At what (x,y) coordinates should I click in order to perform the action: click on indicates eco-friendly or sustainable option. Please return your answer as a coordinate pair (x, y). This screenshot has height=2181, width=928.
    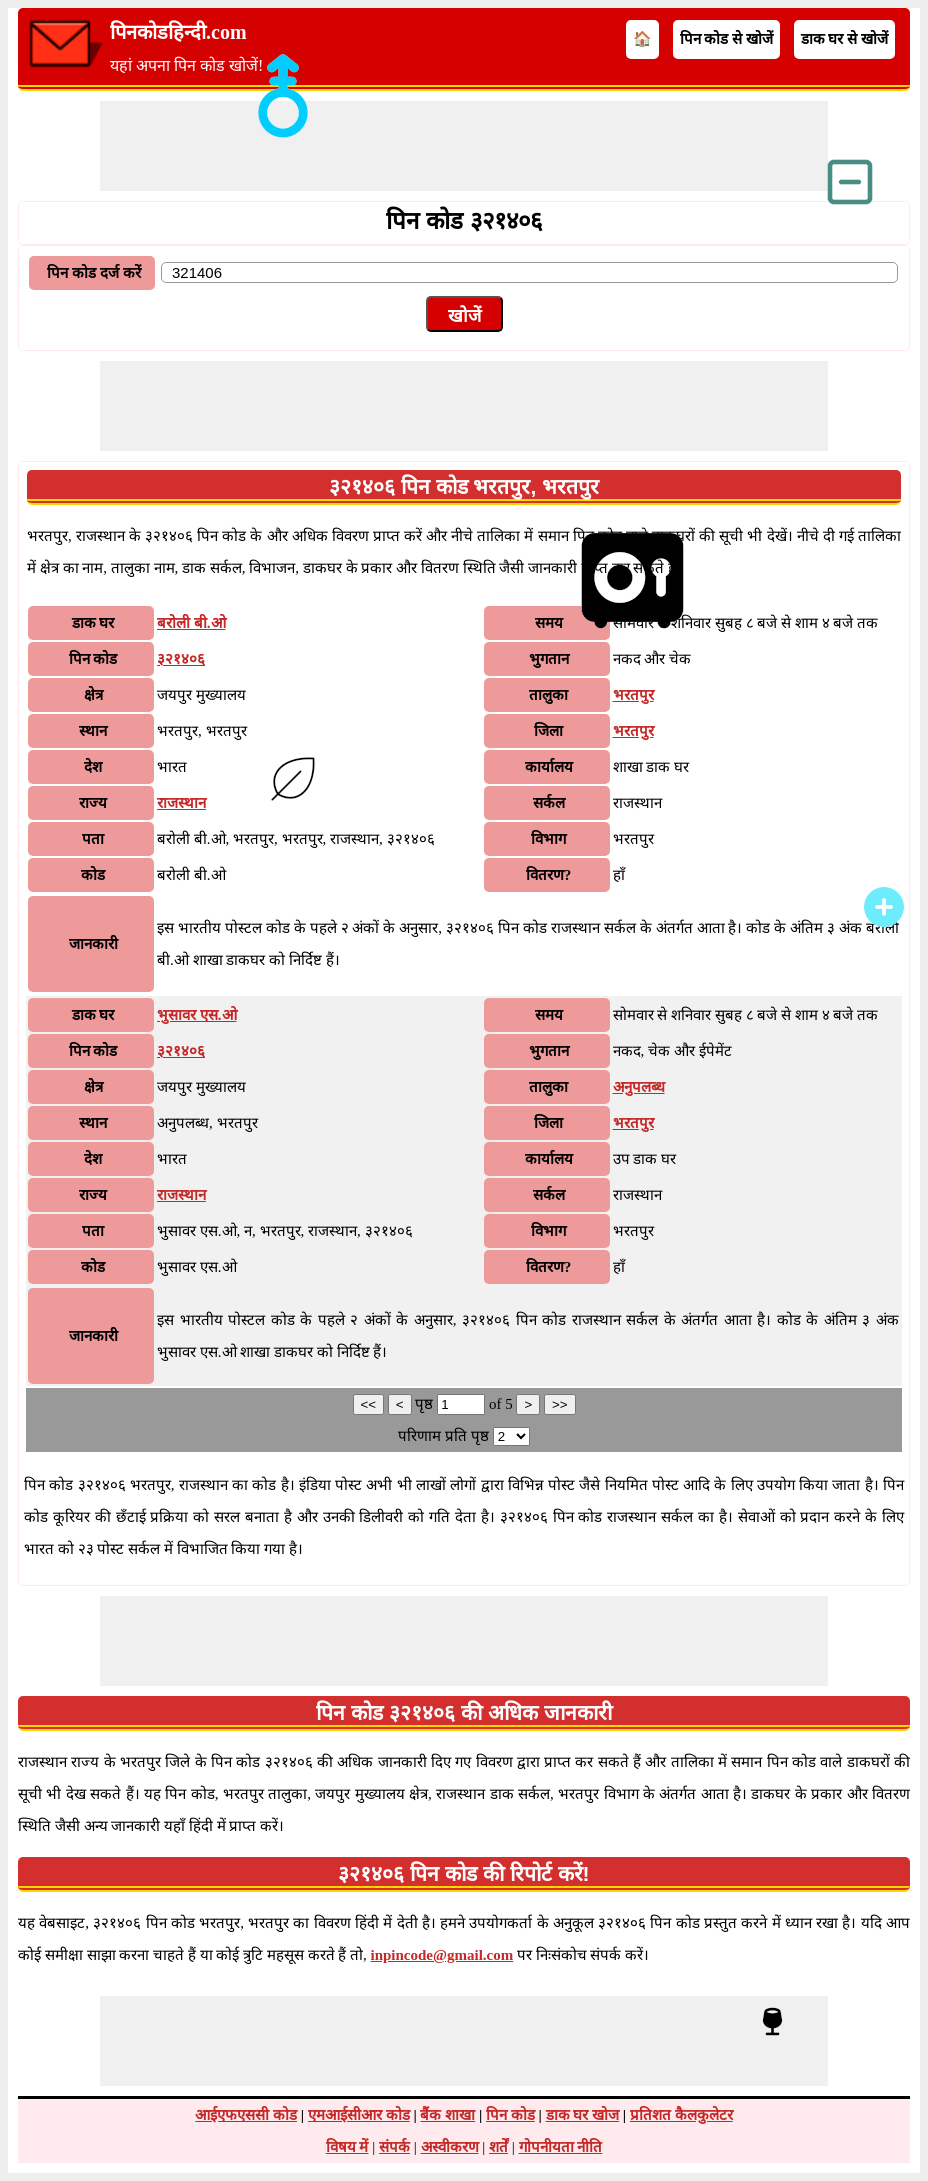
    Looking at the image, I should click on (293, 779).